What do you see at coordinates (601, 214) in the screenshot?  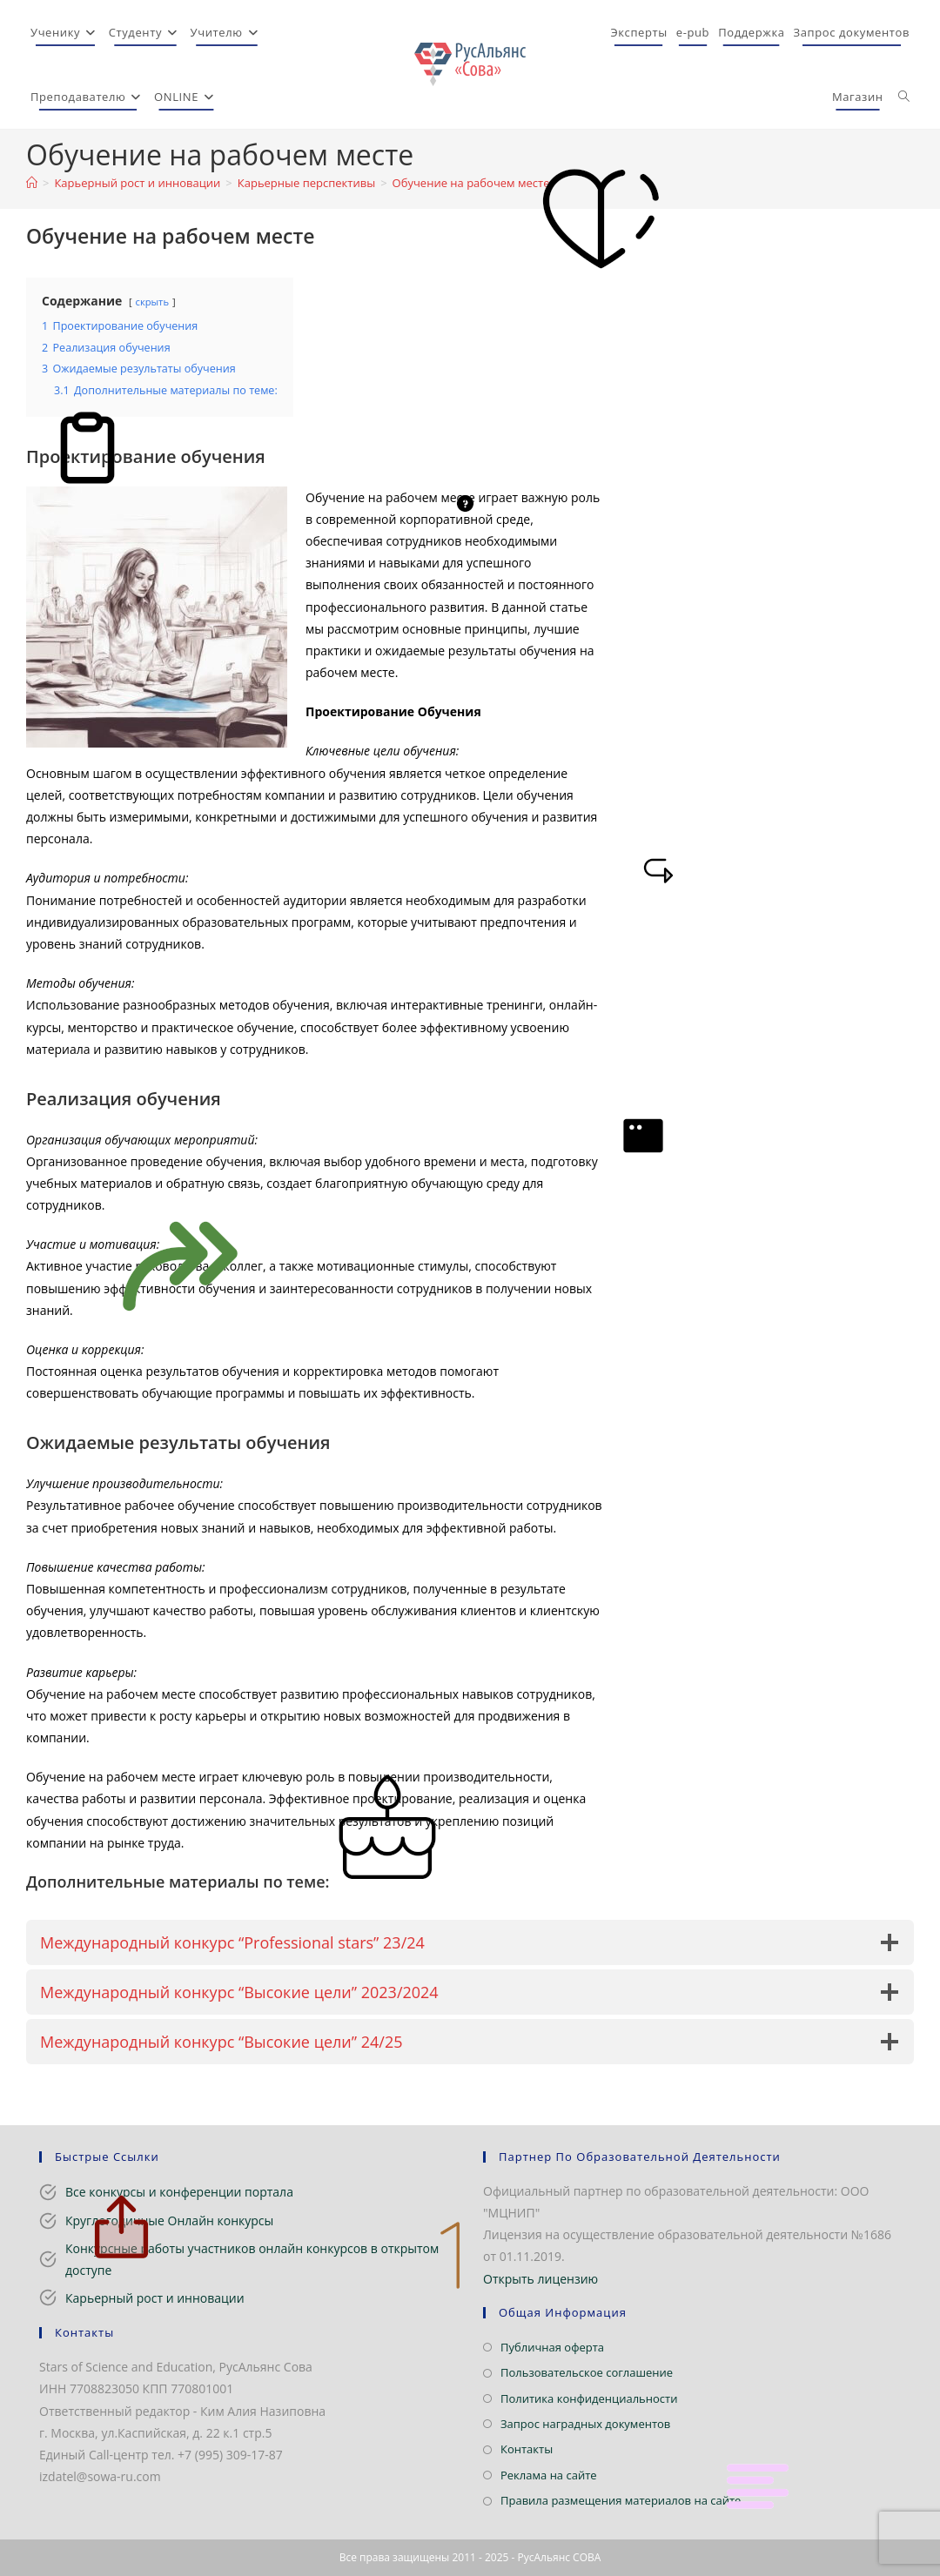 I see `indicates partial like or favorite status` at bounding box center [601, 214].